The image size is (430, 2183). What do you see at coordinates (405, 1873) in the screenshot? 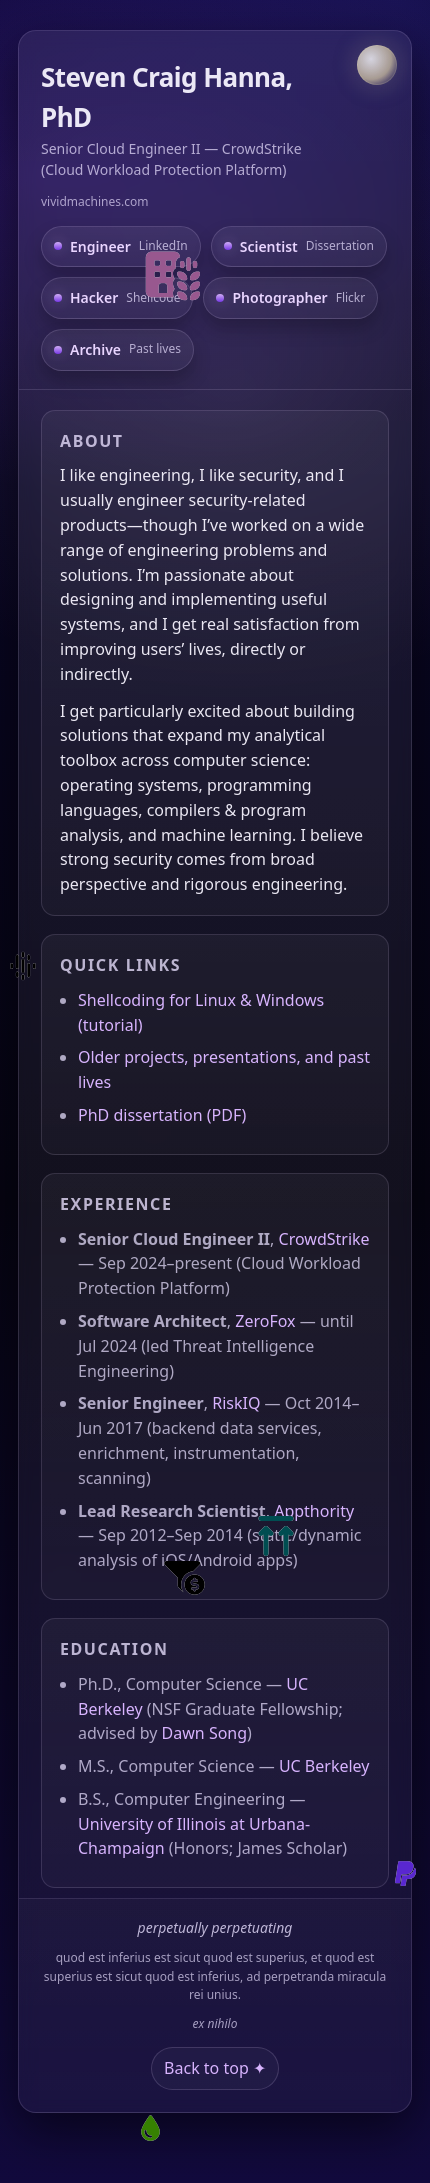
I see `pay with PayPal` at bounding box center [405, 1873].